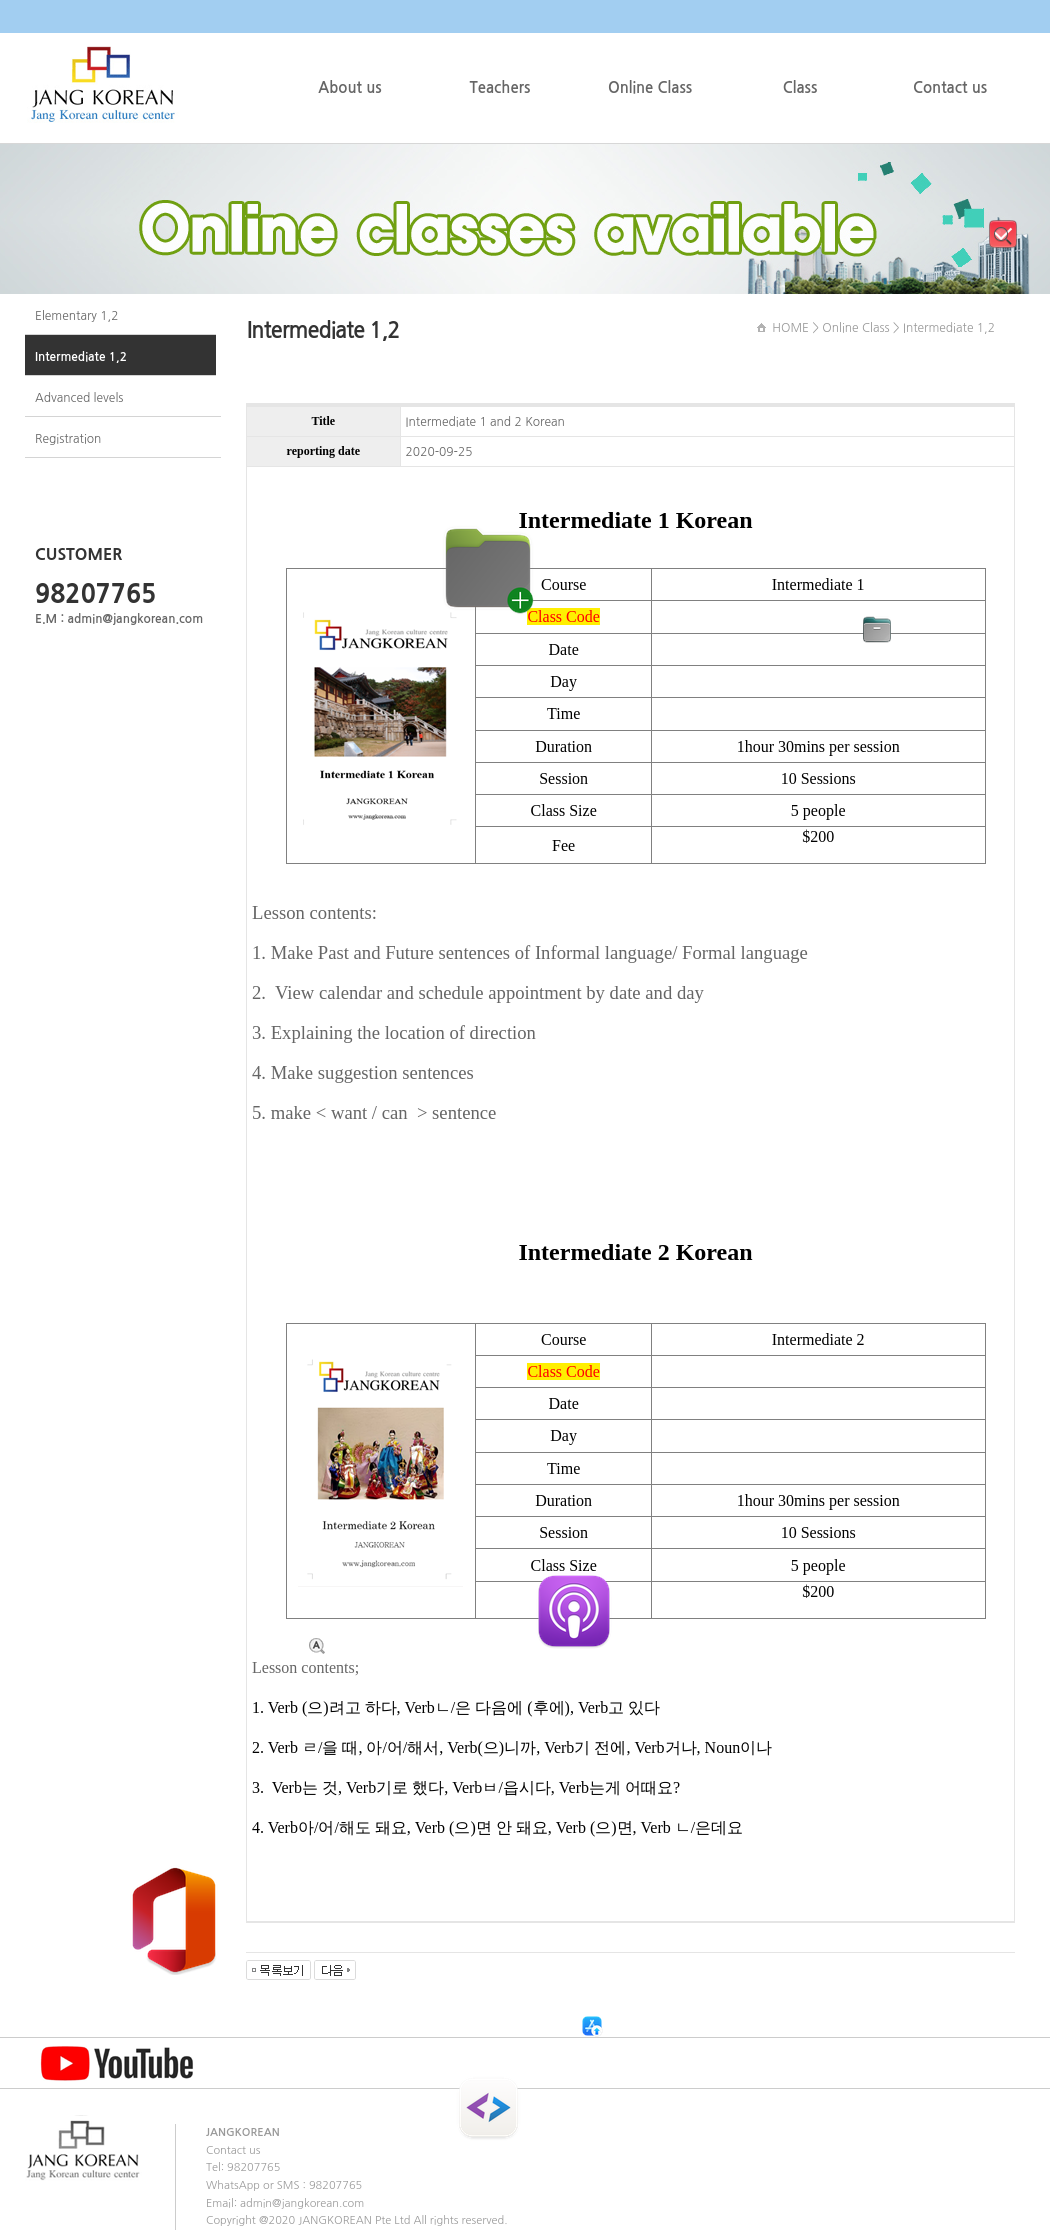 The image size is (1050, 2230). What do you see at coordinates (174, 1920) in the screenshot?
I see `open Microsoft Office suite` at bounding box center [174, 1920].